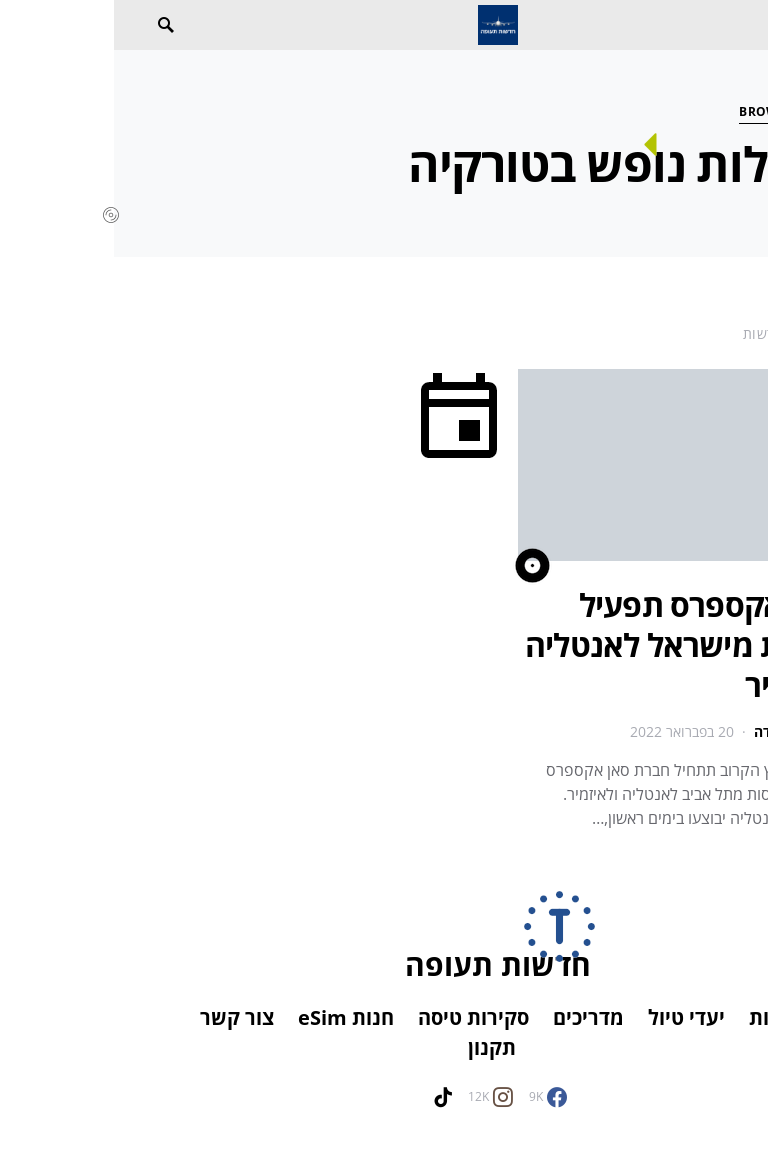  What do you see at coordinates (651, 144) in the screenshot?
I see `go back to the previous screen` at bounding box center [651, 144].